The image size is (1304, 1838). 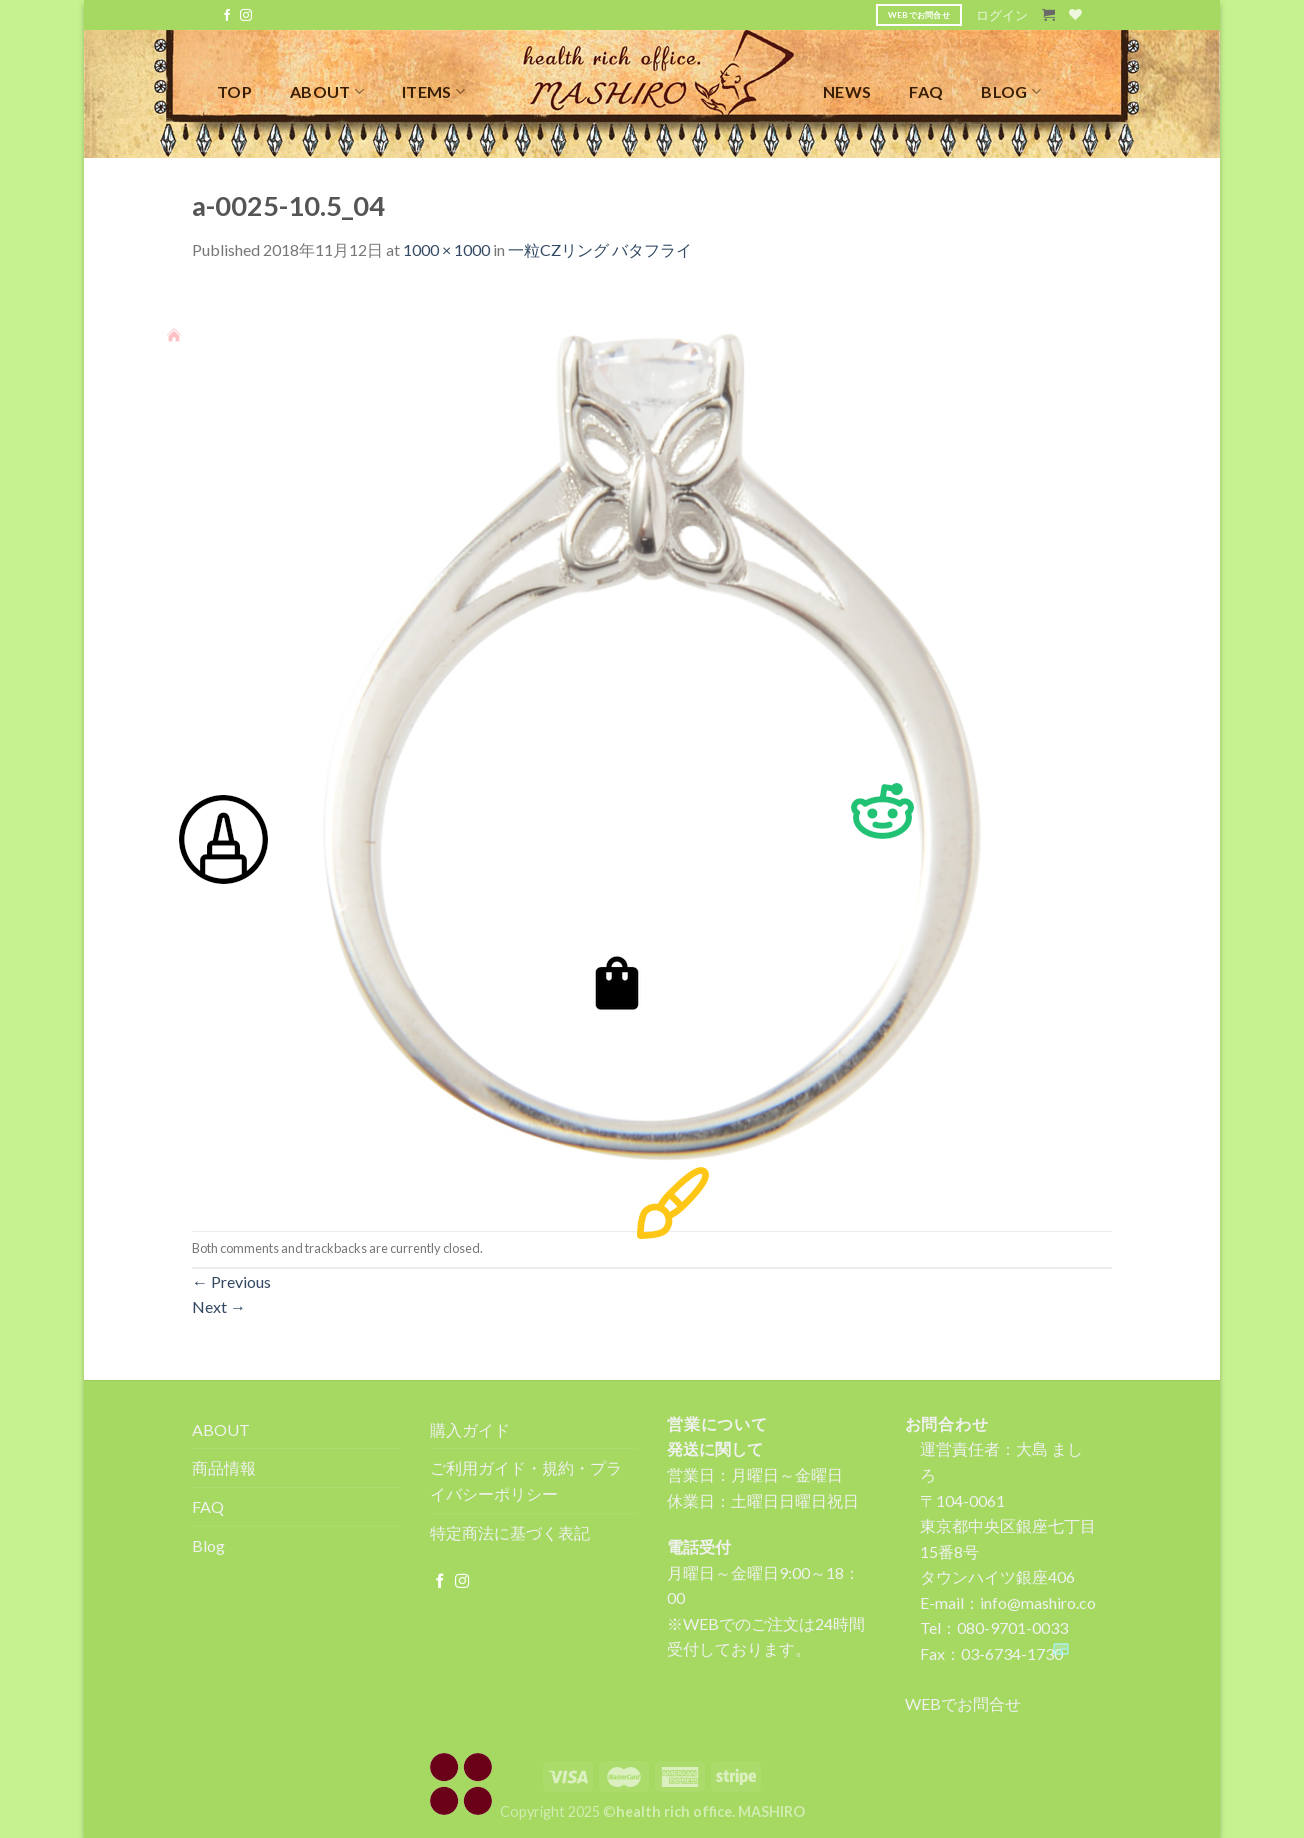 I want to click on enable picture-in-picture mode, so click(x=1061, y=1649).